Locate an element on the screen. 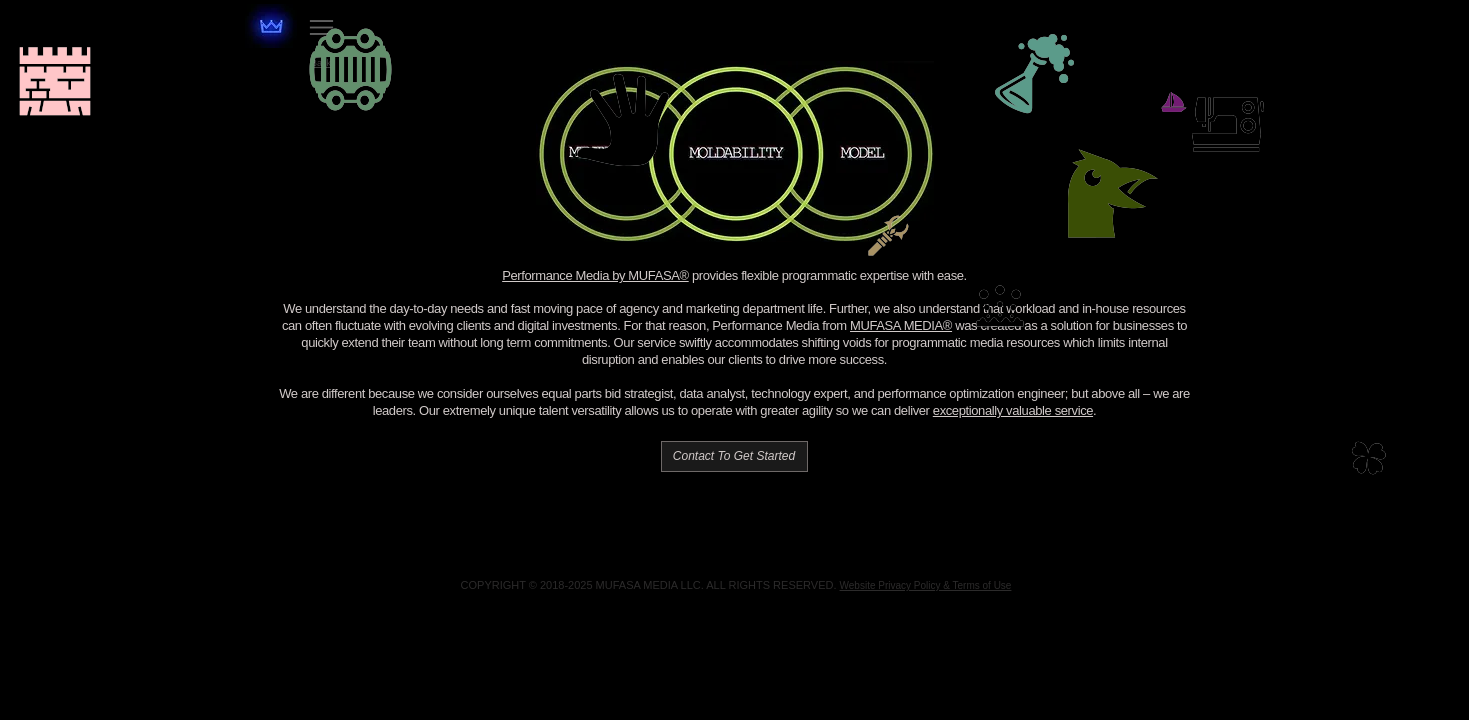  transport or logistics game item is located at coordinates (350, 69).